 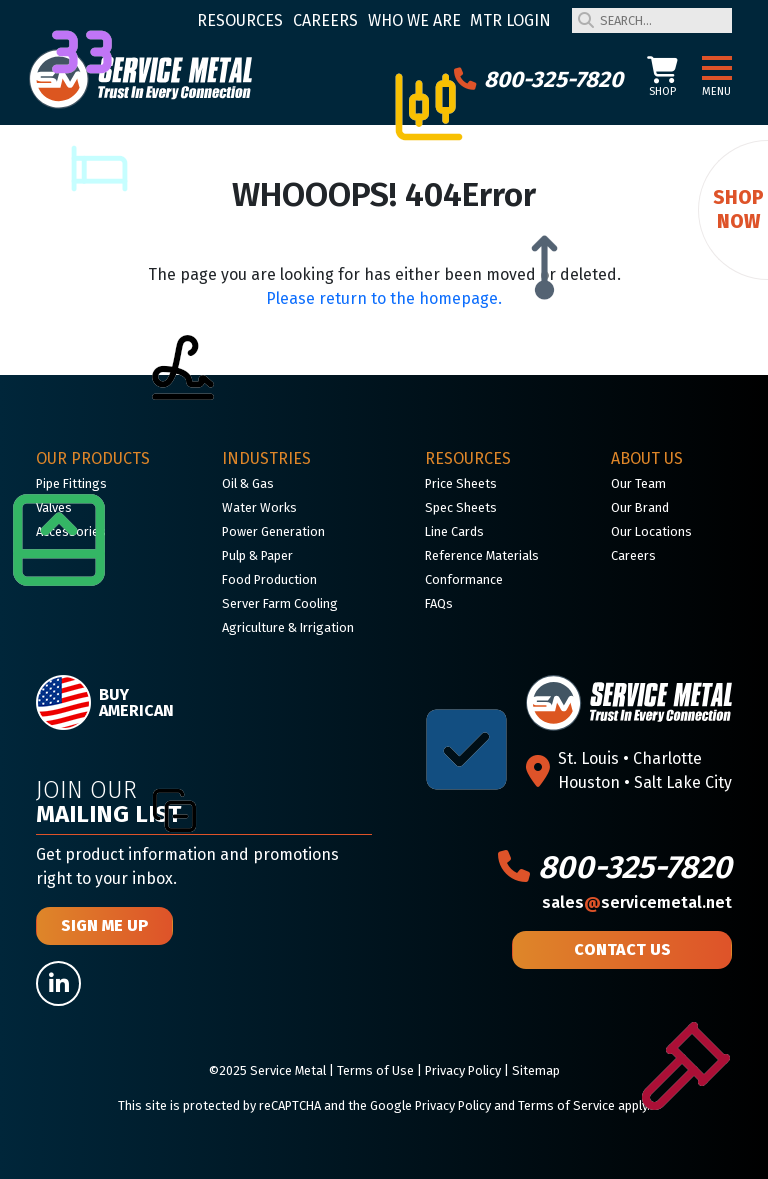 What do you see at coordinates (544, 267) in the screenshot?
I see `scroll to top of page` at bounding box center [544, 267].